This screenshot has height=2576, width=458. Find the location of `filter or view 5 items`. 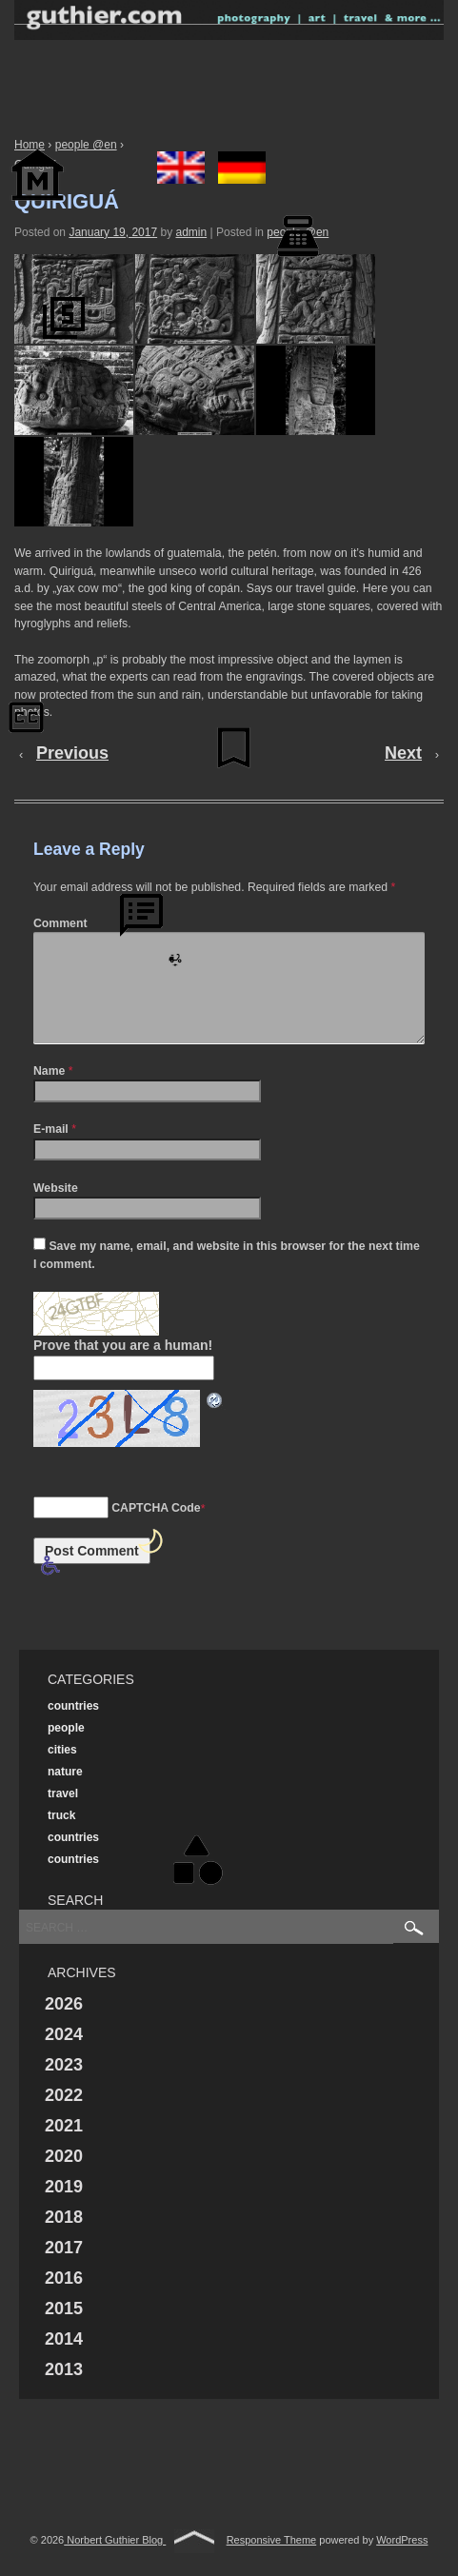

filter or view 5 items is located at coordinates (64, 318).